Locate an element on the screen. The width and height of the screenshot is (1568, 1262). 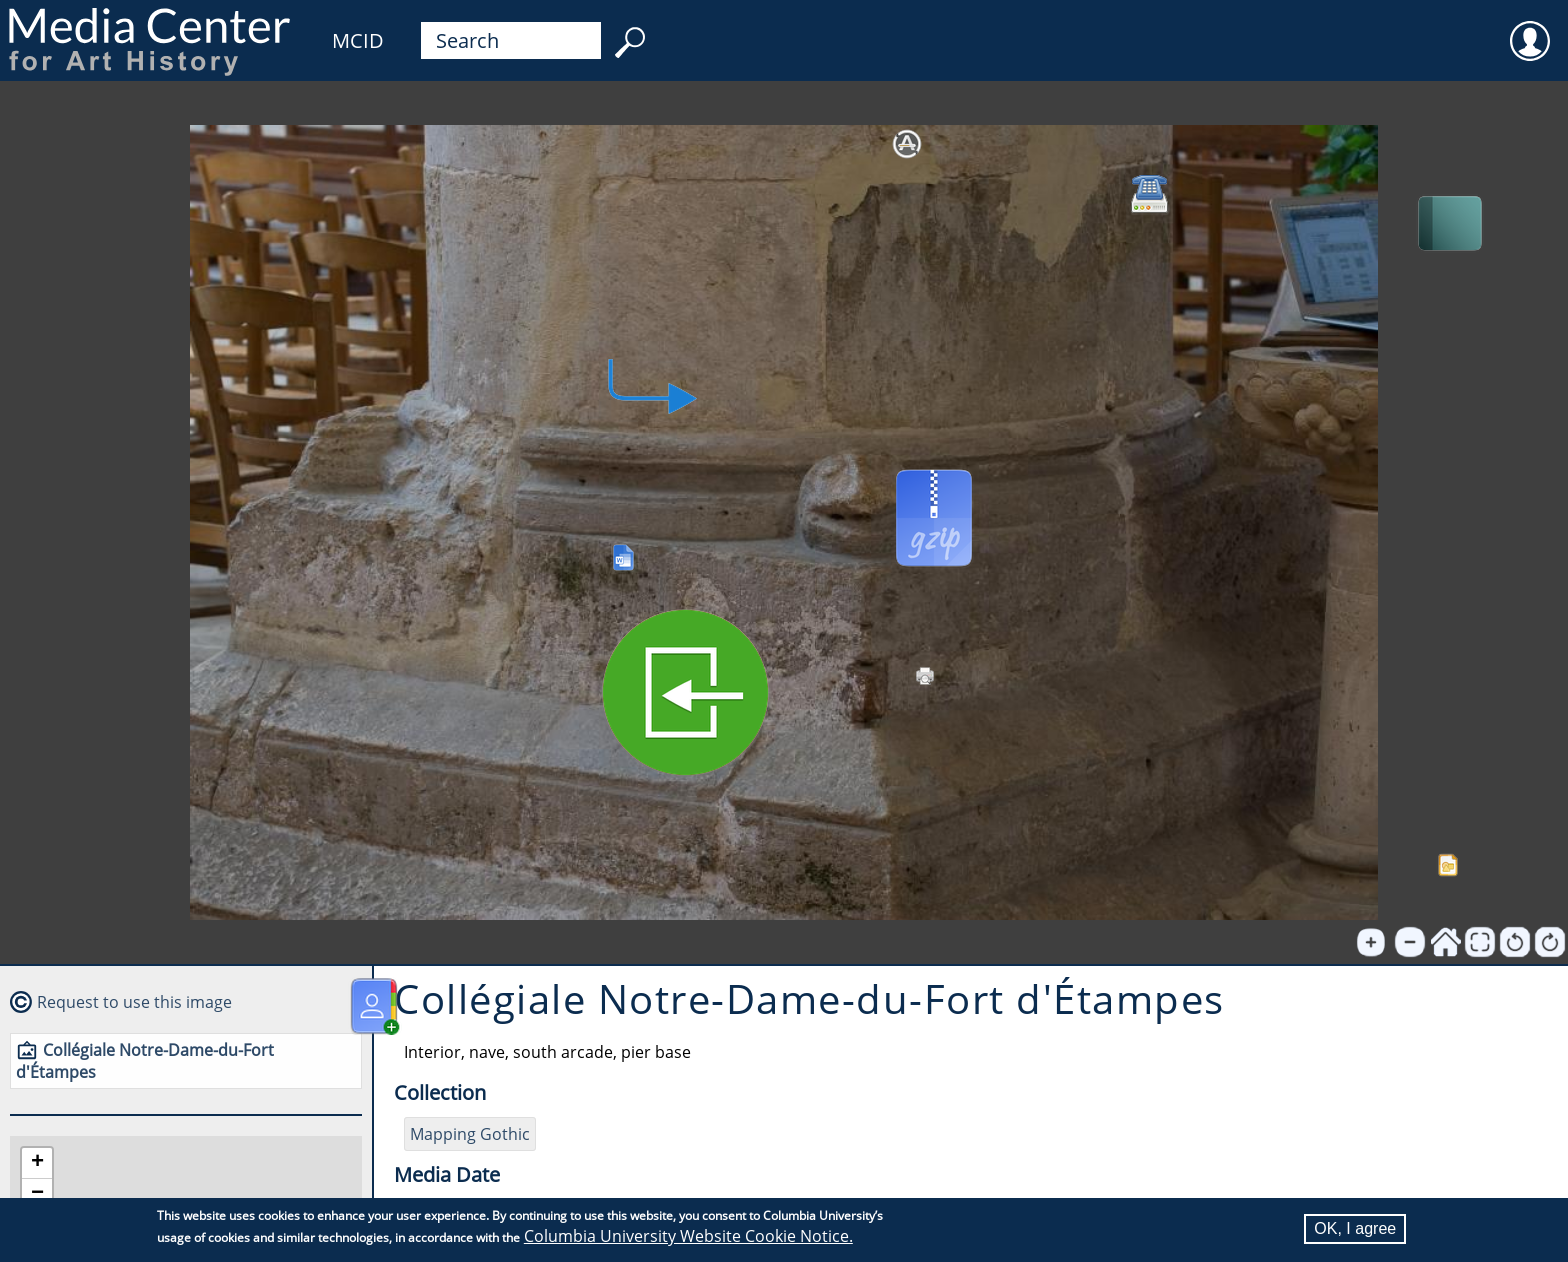
preview document before printing is located at coordinates (925, 676).